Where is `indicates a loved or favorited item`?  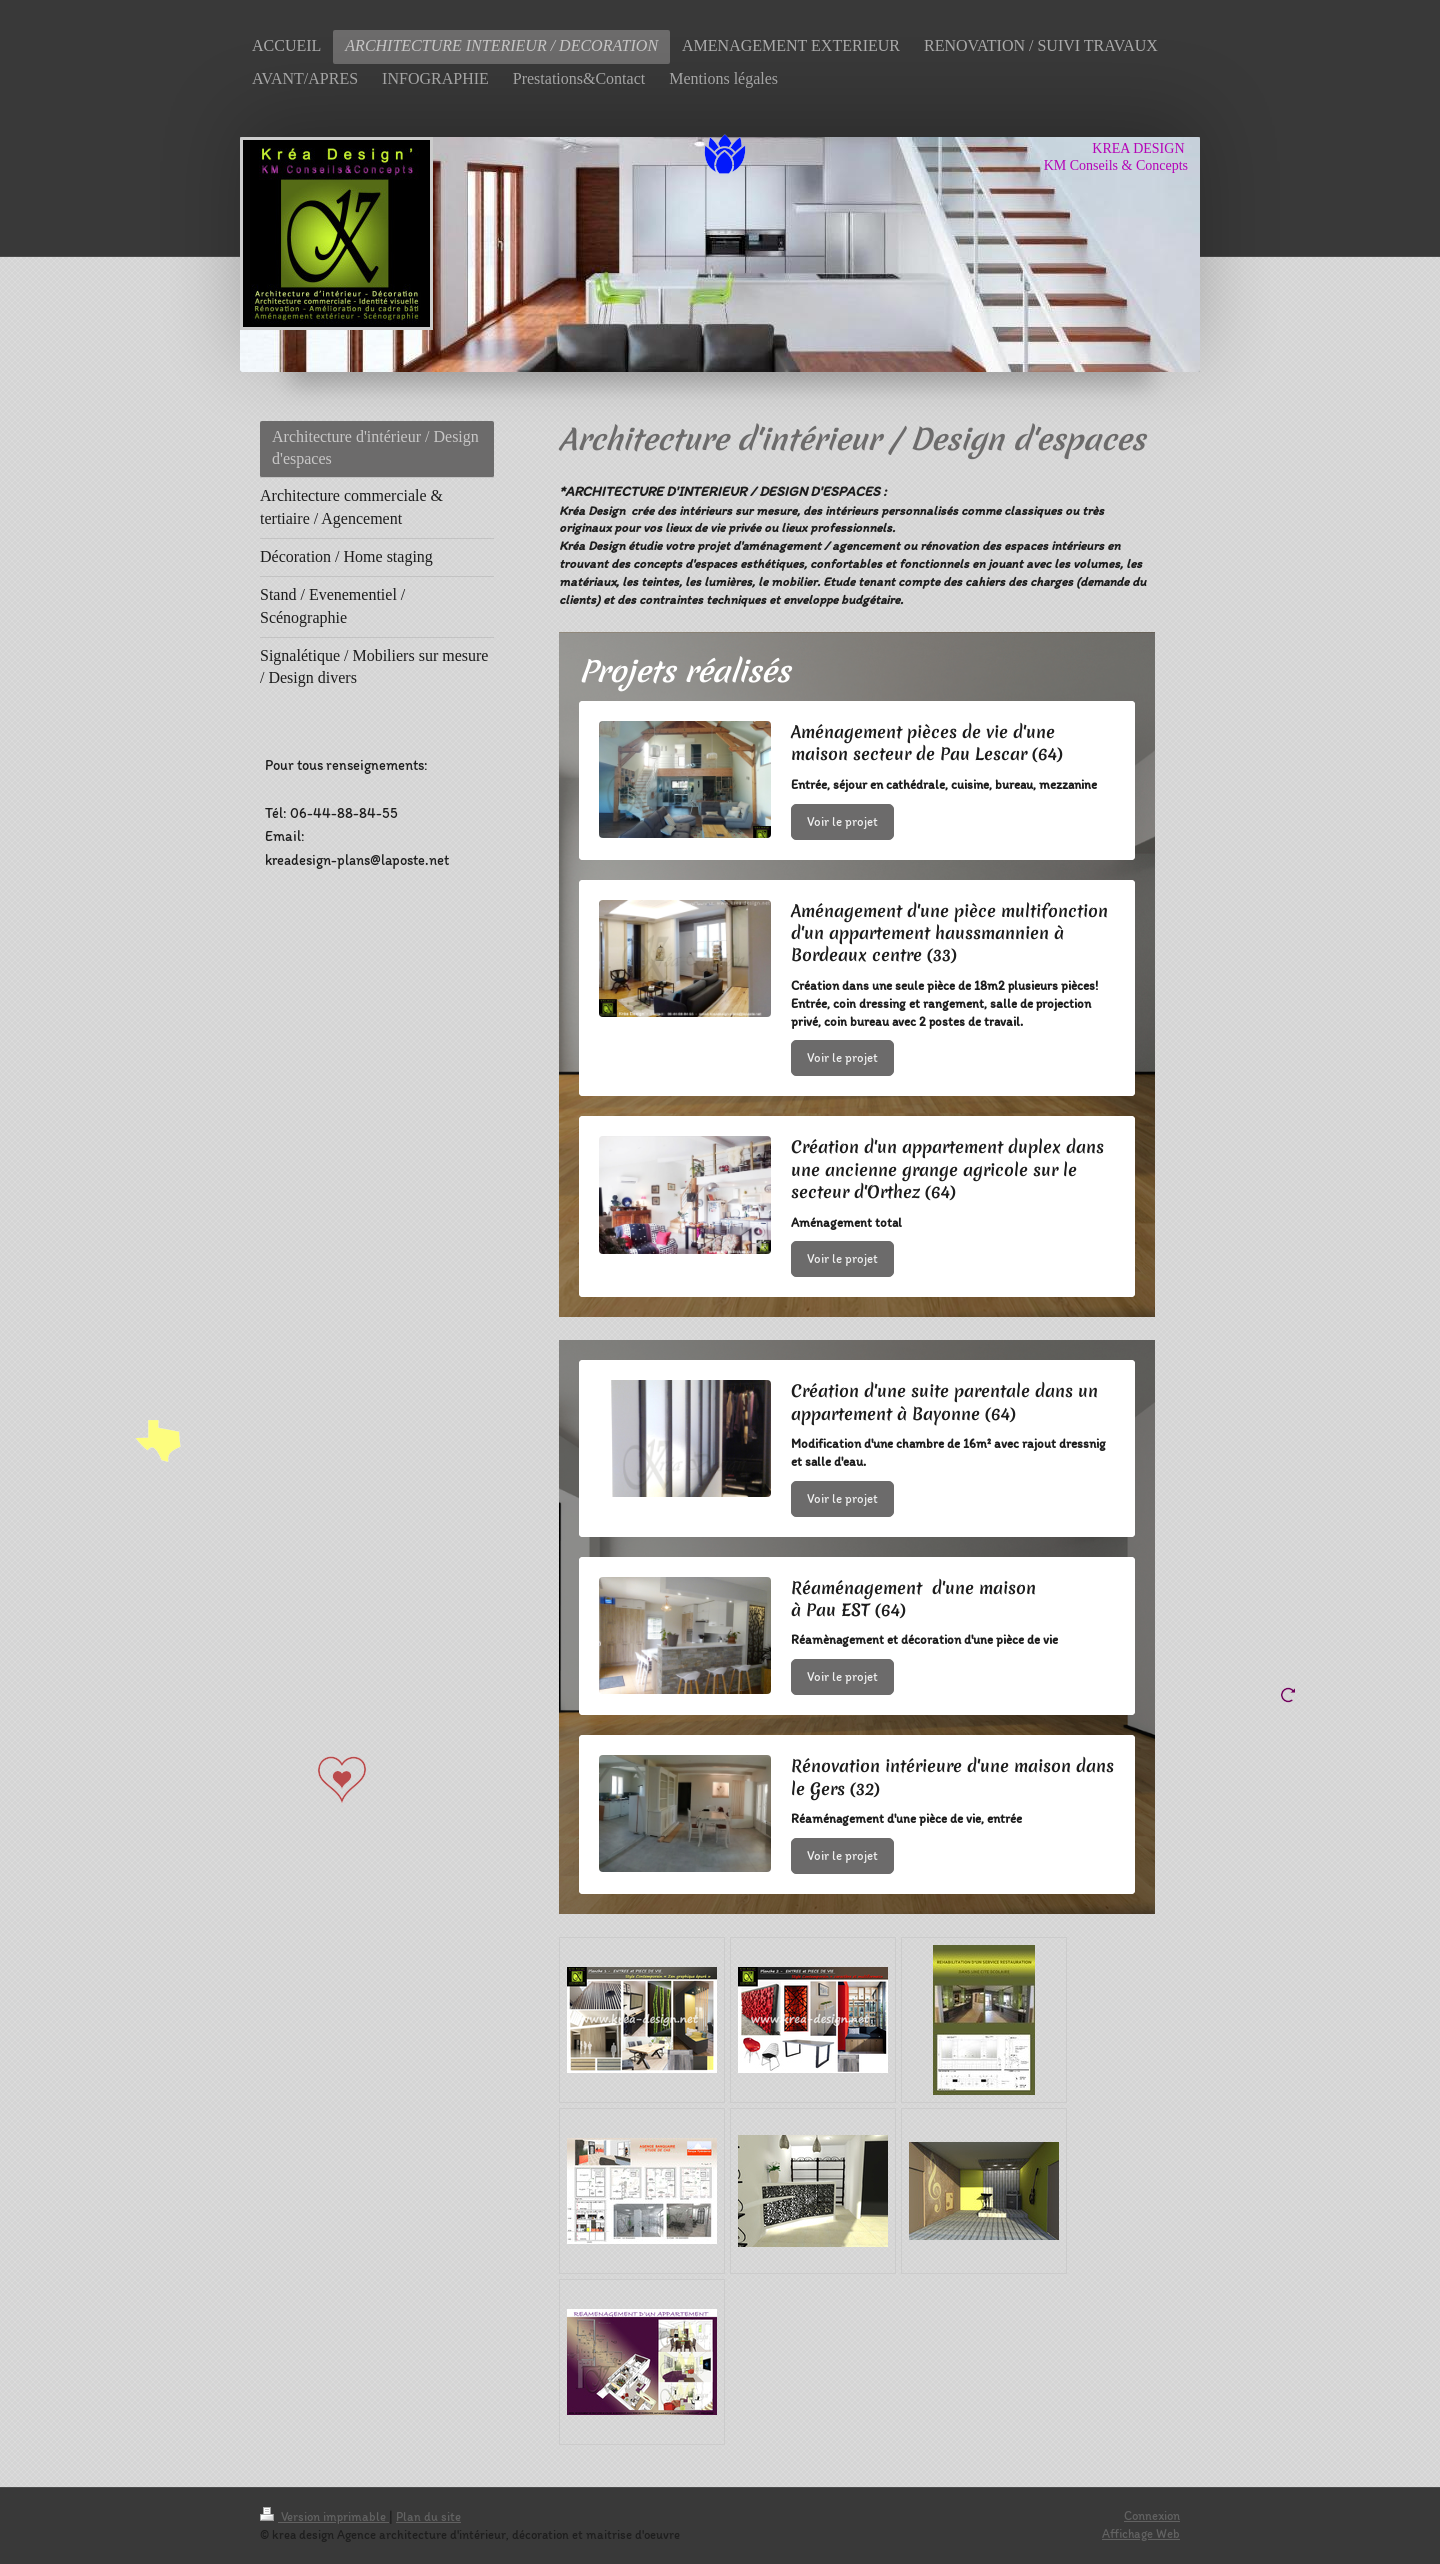 indicates a loved or favorited item is located at coordinates (342, 1780).